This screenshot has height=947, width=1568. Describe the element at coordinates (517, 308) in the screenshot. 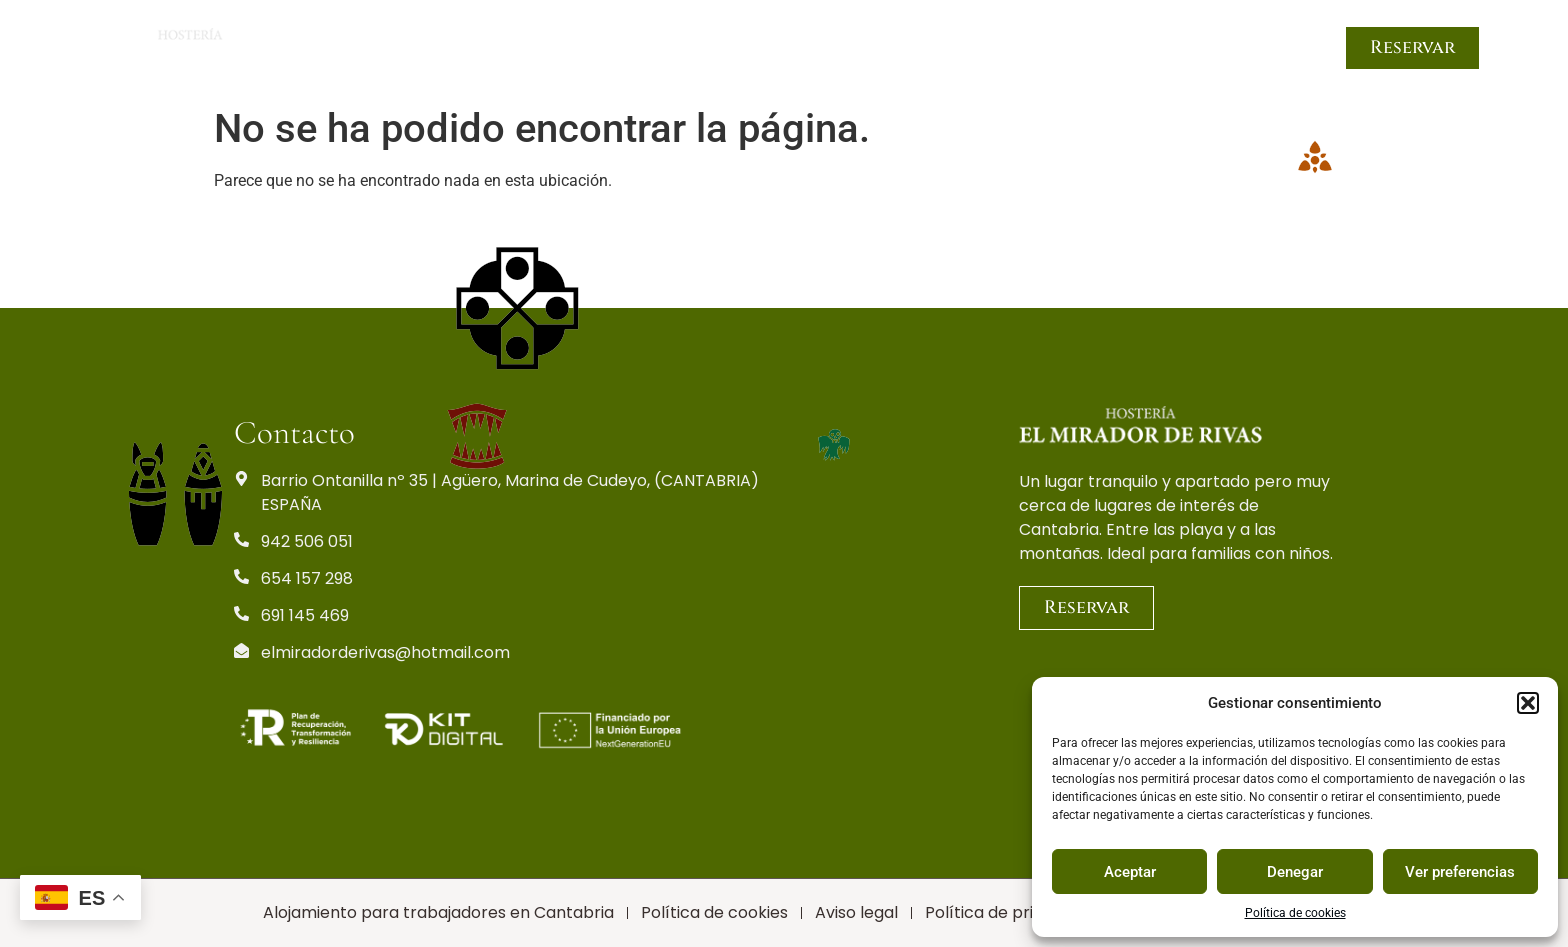

I see `access game controller settings` at that location.